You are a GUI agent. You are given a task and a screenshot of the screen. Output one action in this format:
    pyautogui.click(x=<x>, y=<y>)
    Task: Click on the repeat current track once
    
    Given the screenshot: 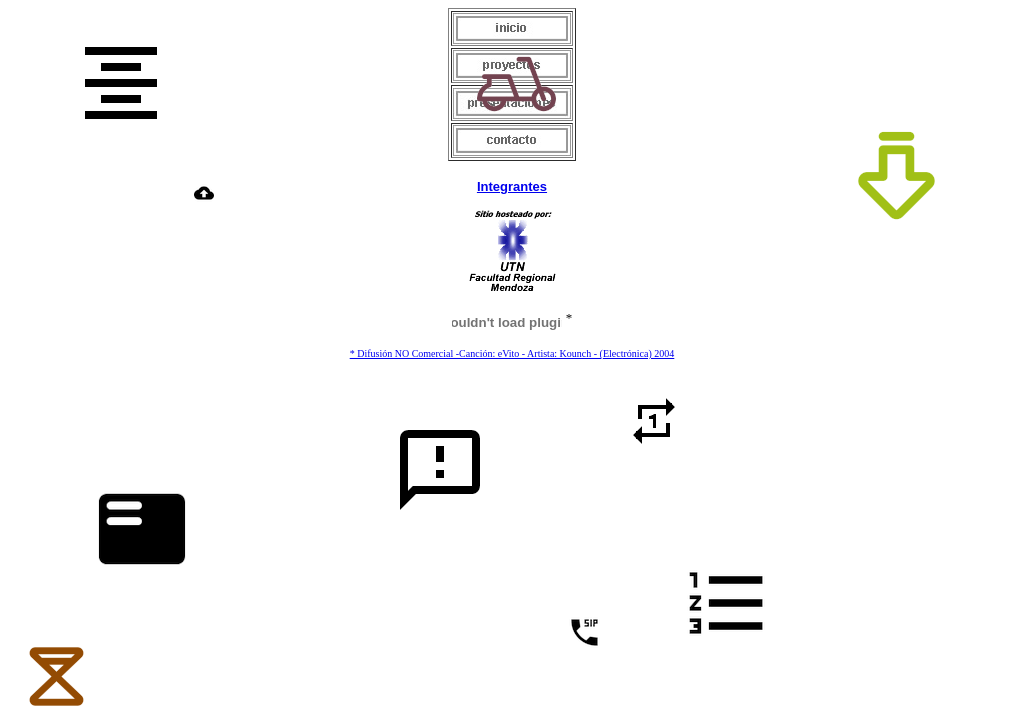 What is the action you would take?
    pyautogui.click(x=654, y=421)
    